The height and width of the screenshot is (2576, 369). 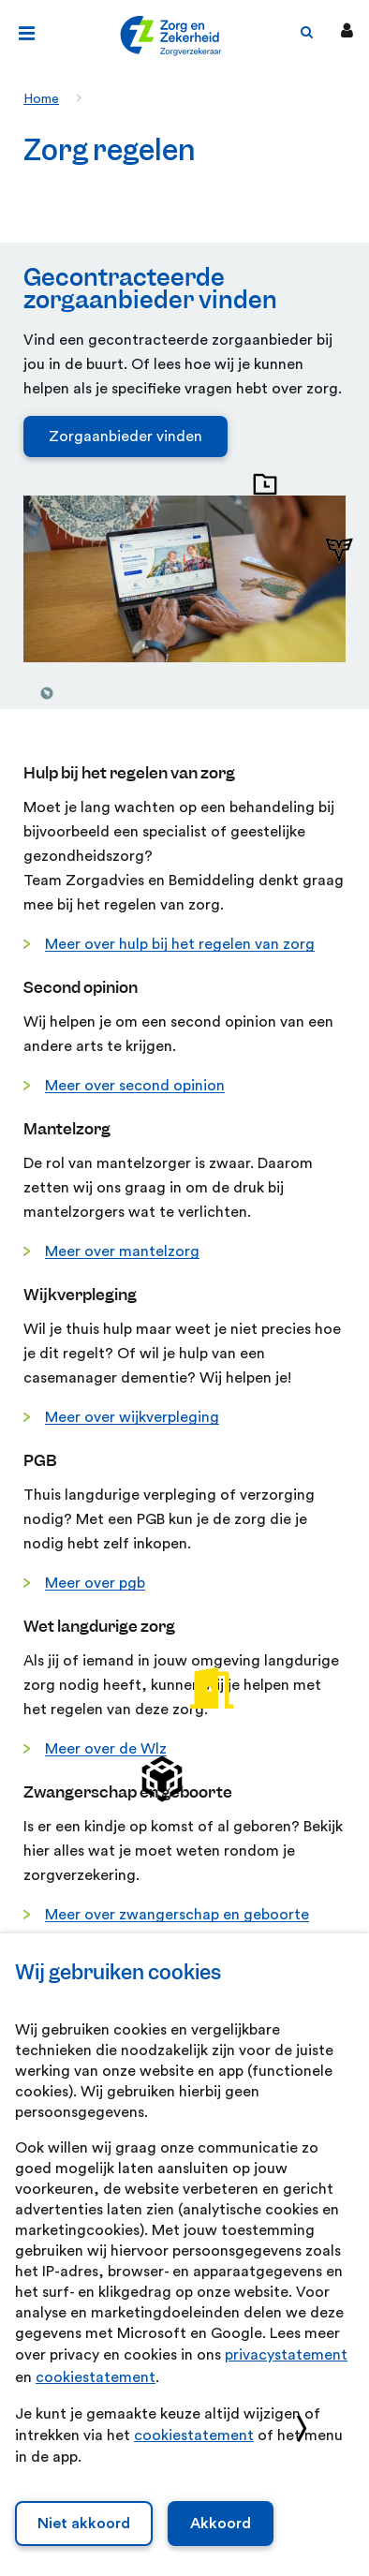 I want to click on open CodeSignal app or website, so click(x=339, y=551).